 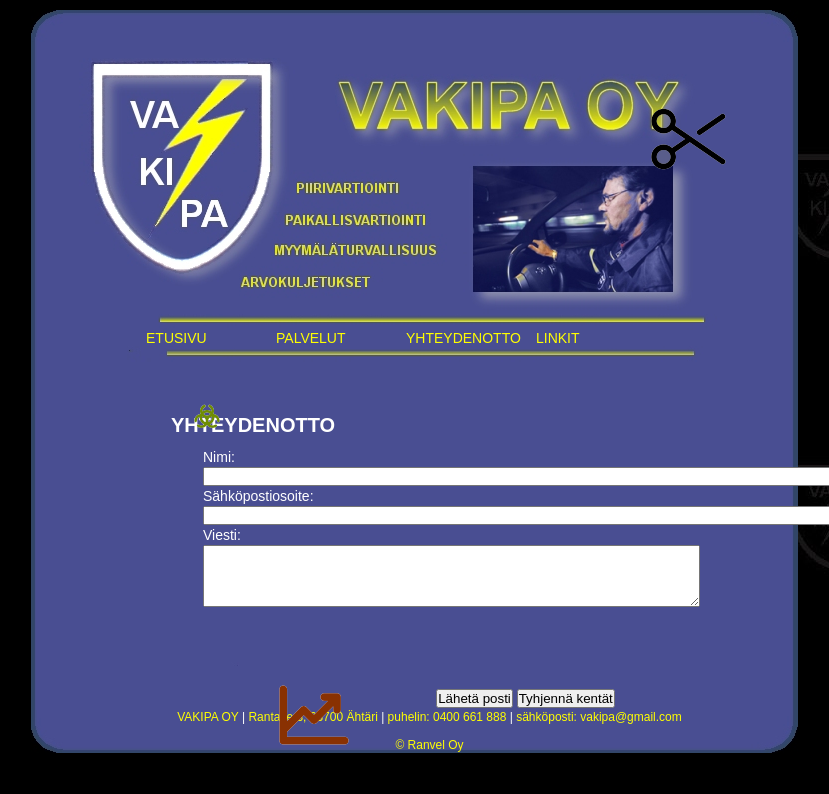 What do you see at coordinates (207, 417) in the screenshot?
I see `indicates hazardous or dangerous content` at bounding box center [207, 417].